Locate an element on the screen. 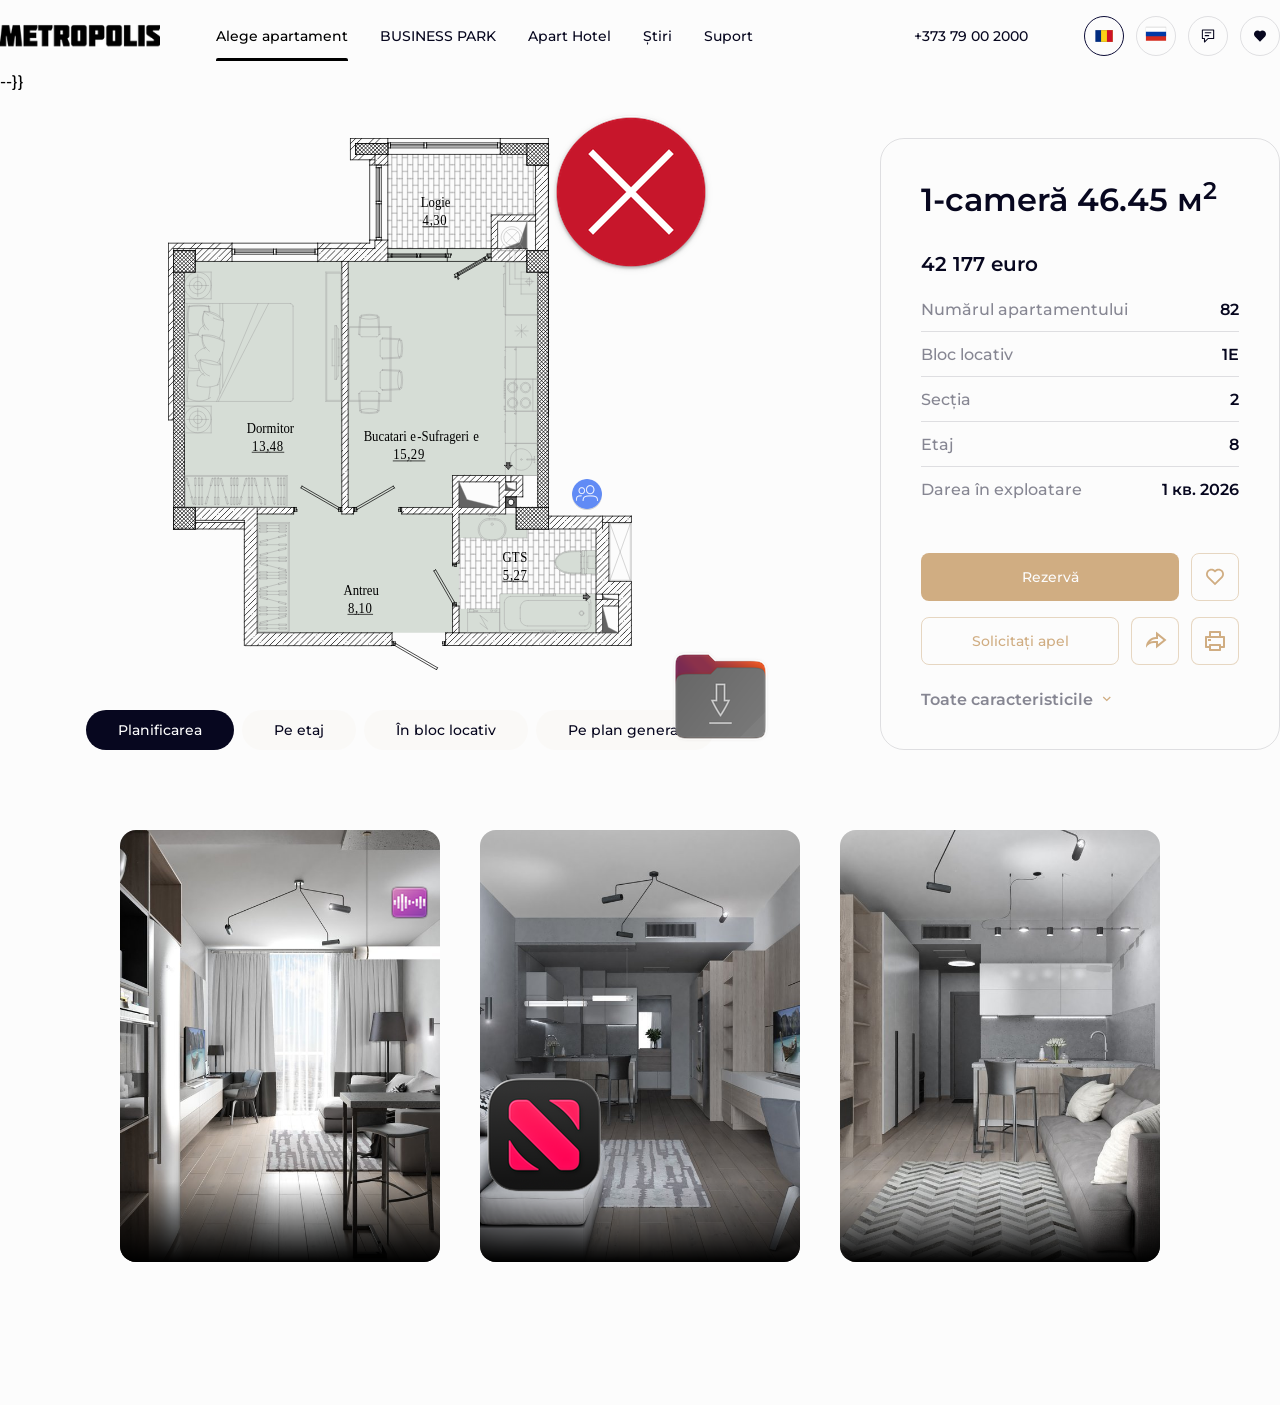  open your downloads folder is located at coordinates (720, 696).